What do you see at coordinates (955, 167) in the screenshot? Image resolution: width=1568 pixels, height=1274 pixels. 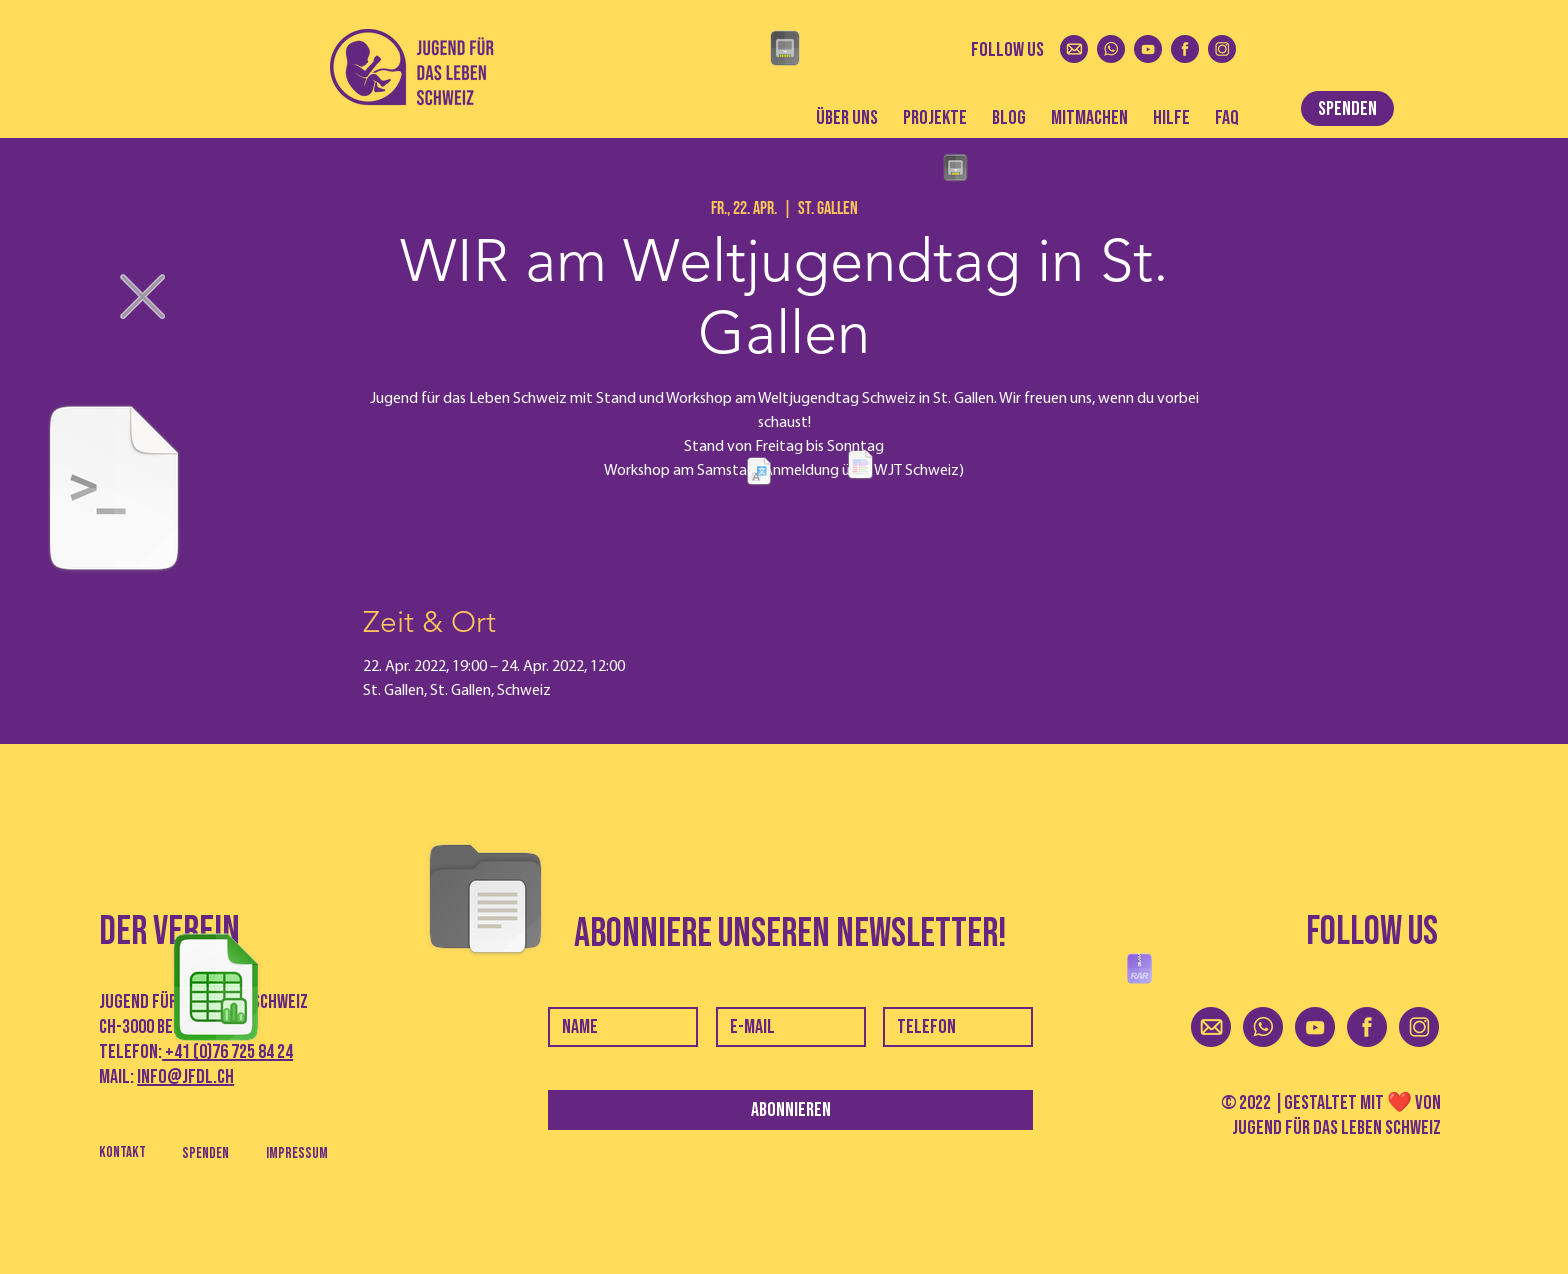 I see `NES game ROM file` at bounding box center [955, 167].